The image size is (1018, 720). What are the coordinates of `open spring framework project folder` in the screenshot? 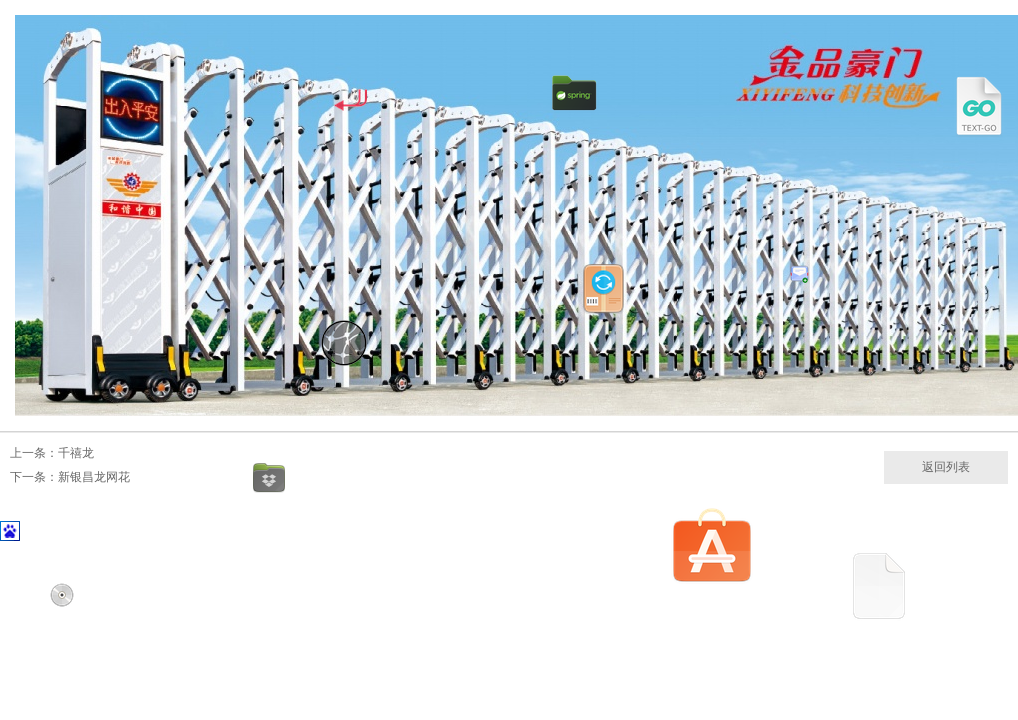 It's located at (574, 94).